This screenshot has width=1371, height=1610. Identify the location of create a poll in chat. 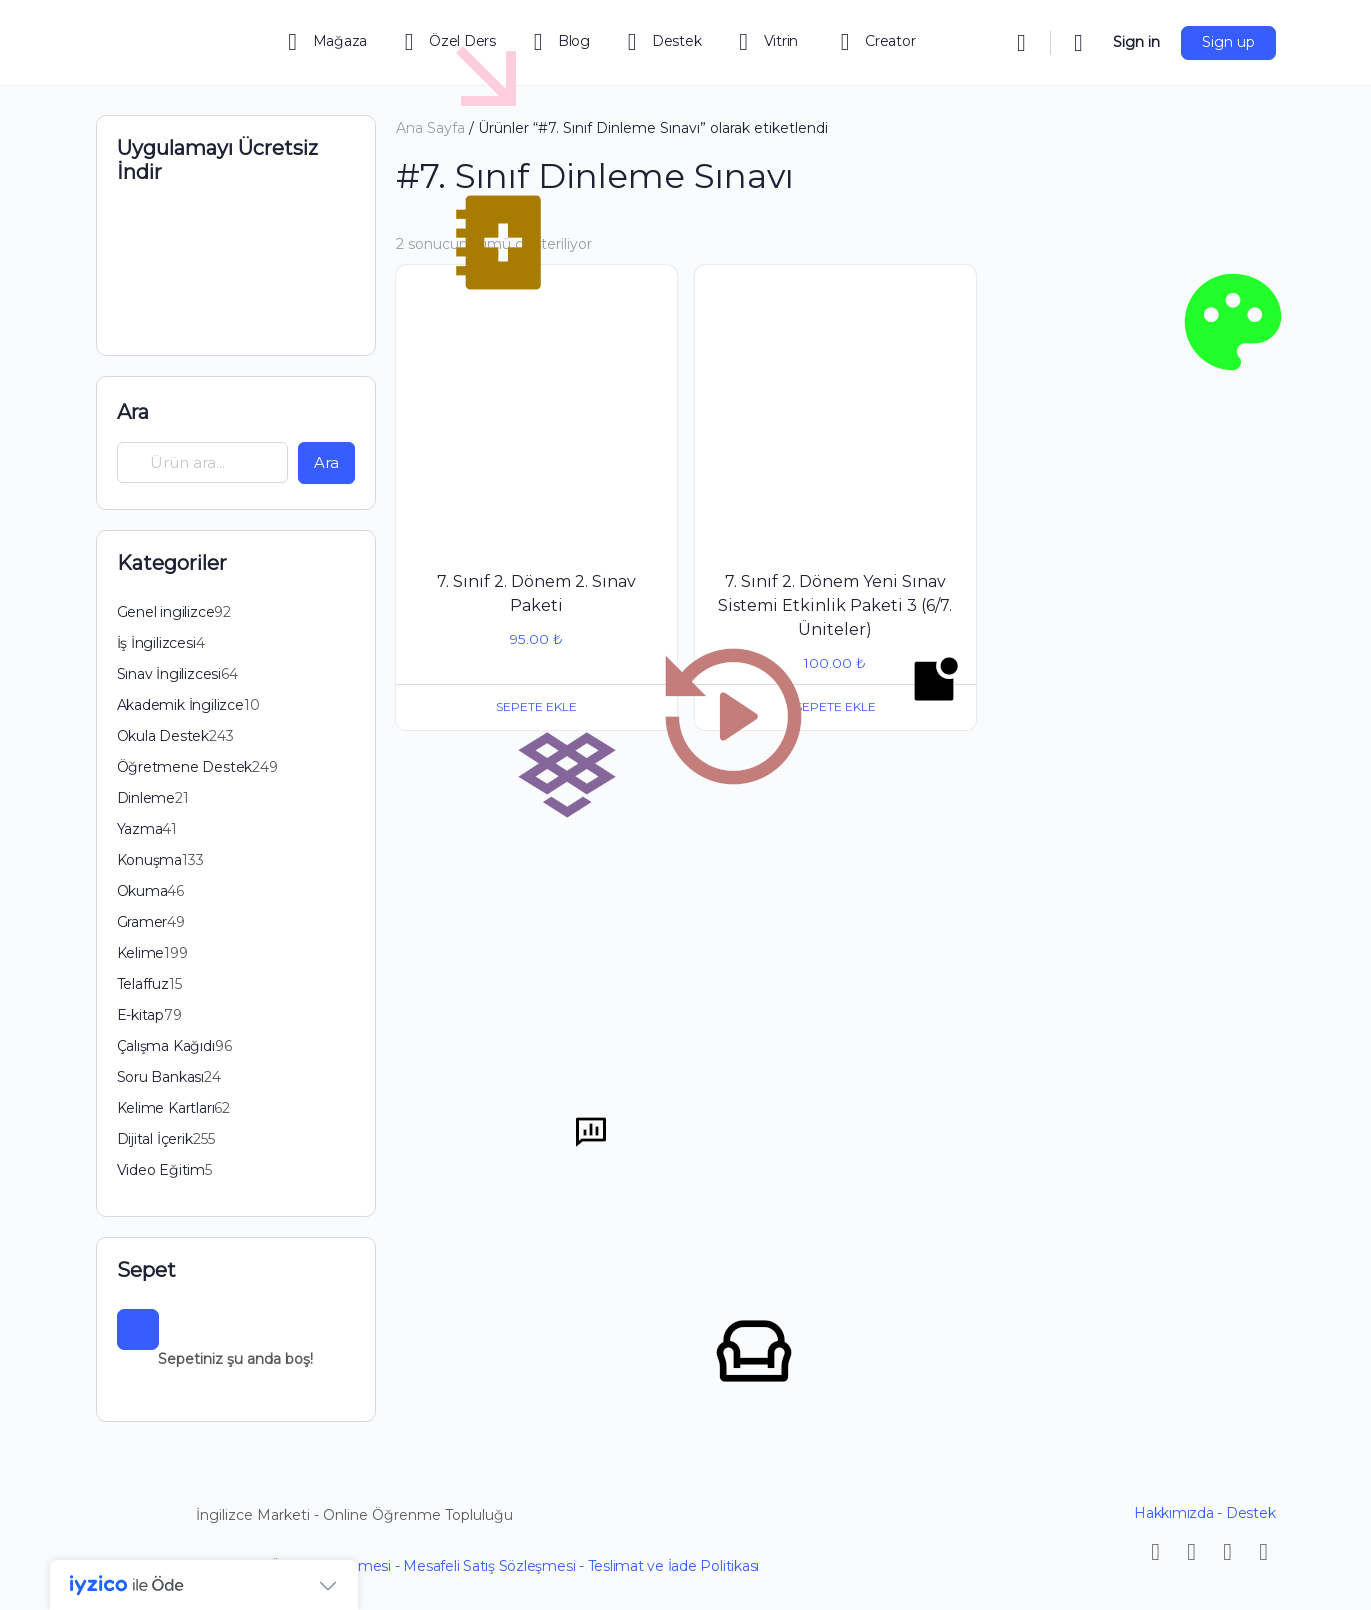
(591, 1131).